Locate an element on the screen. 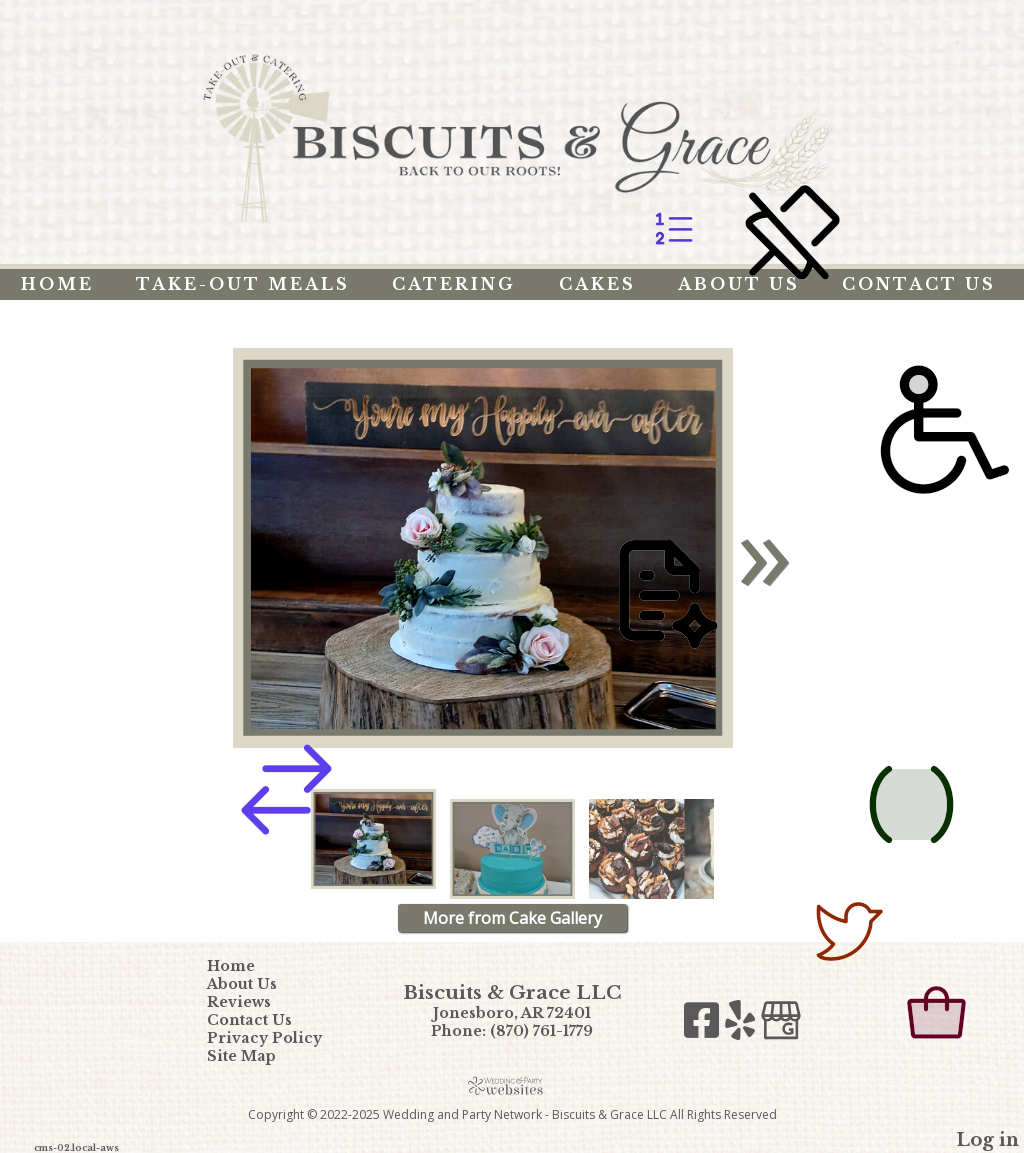 Image resolution: width=1024 pixels, height=1153 pixels. generate AI-powered text or document is located at coordinates (659, 590).